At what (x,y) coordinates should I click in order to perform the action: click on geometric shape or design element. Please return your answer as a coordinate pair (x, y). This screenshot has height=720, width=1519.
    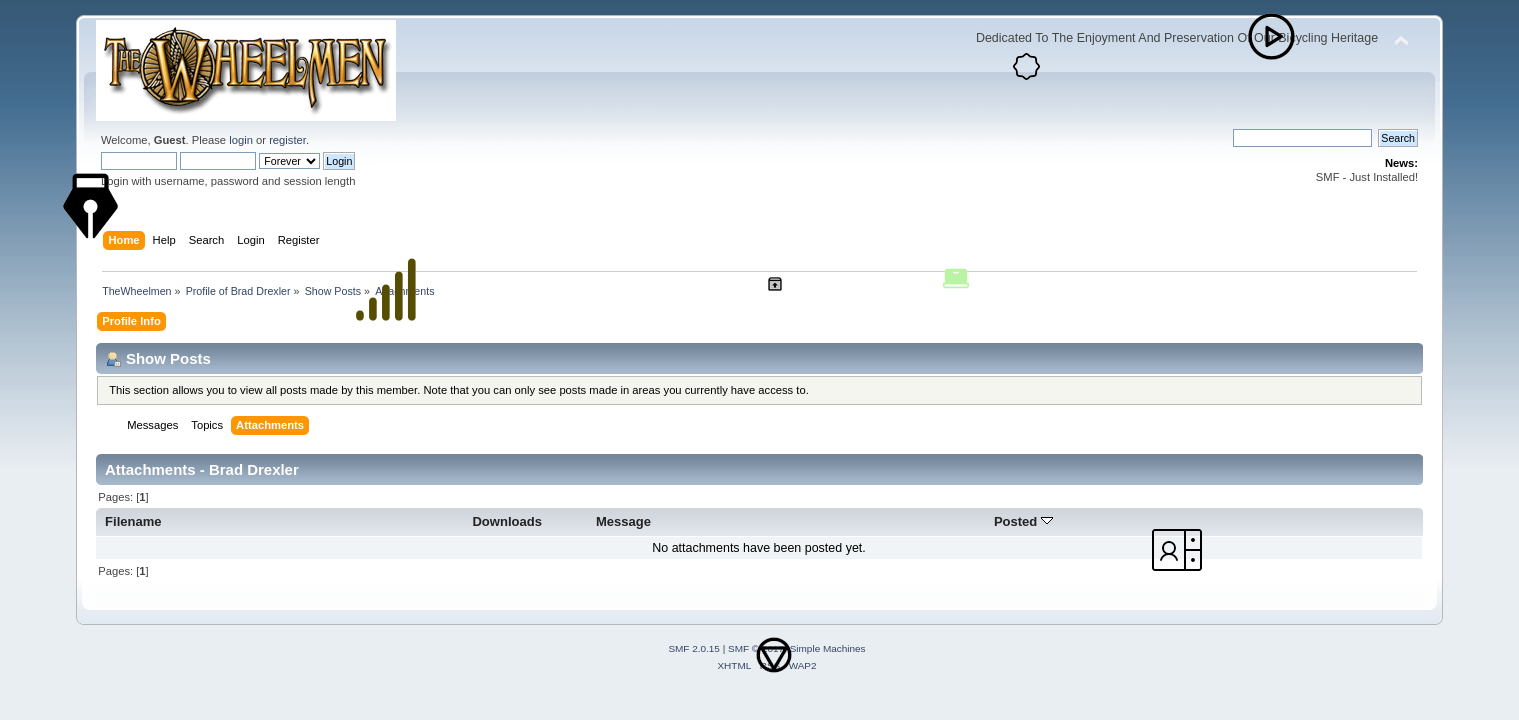
    Looking at the image, I should click on (774, 655).